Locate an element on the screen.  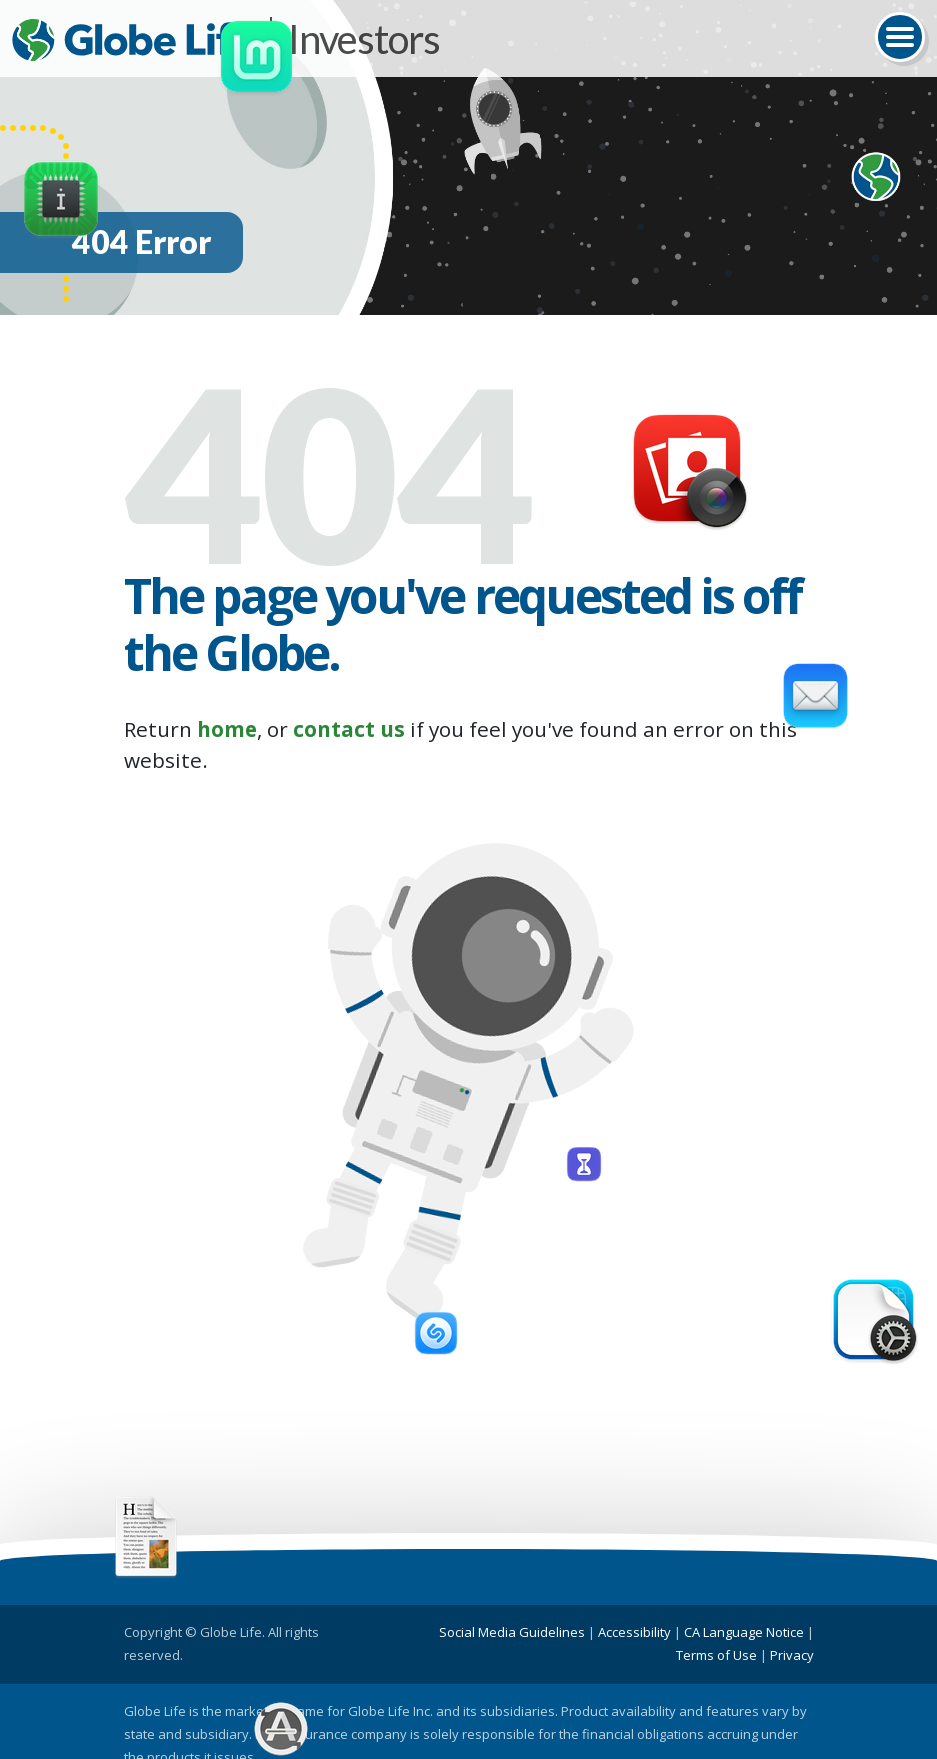
identify a song playing nearby is located at coordinates (436, 1333).